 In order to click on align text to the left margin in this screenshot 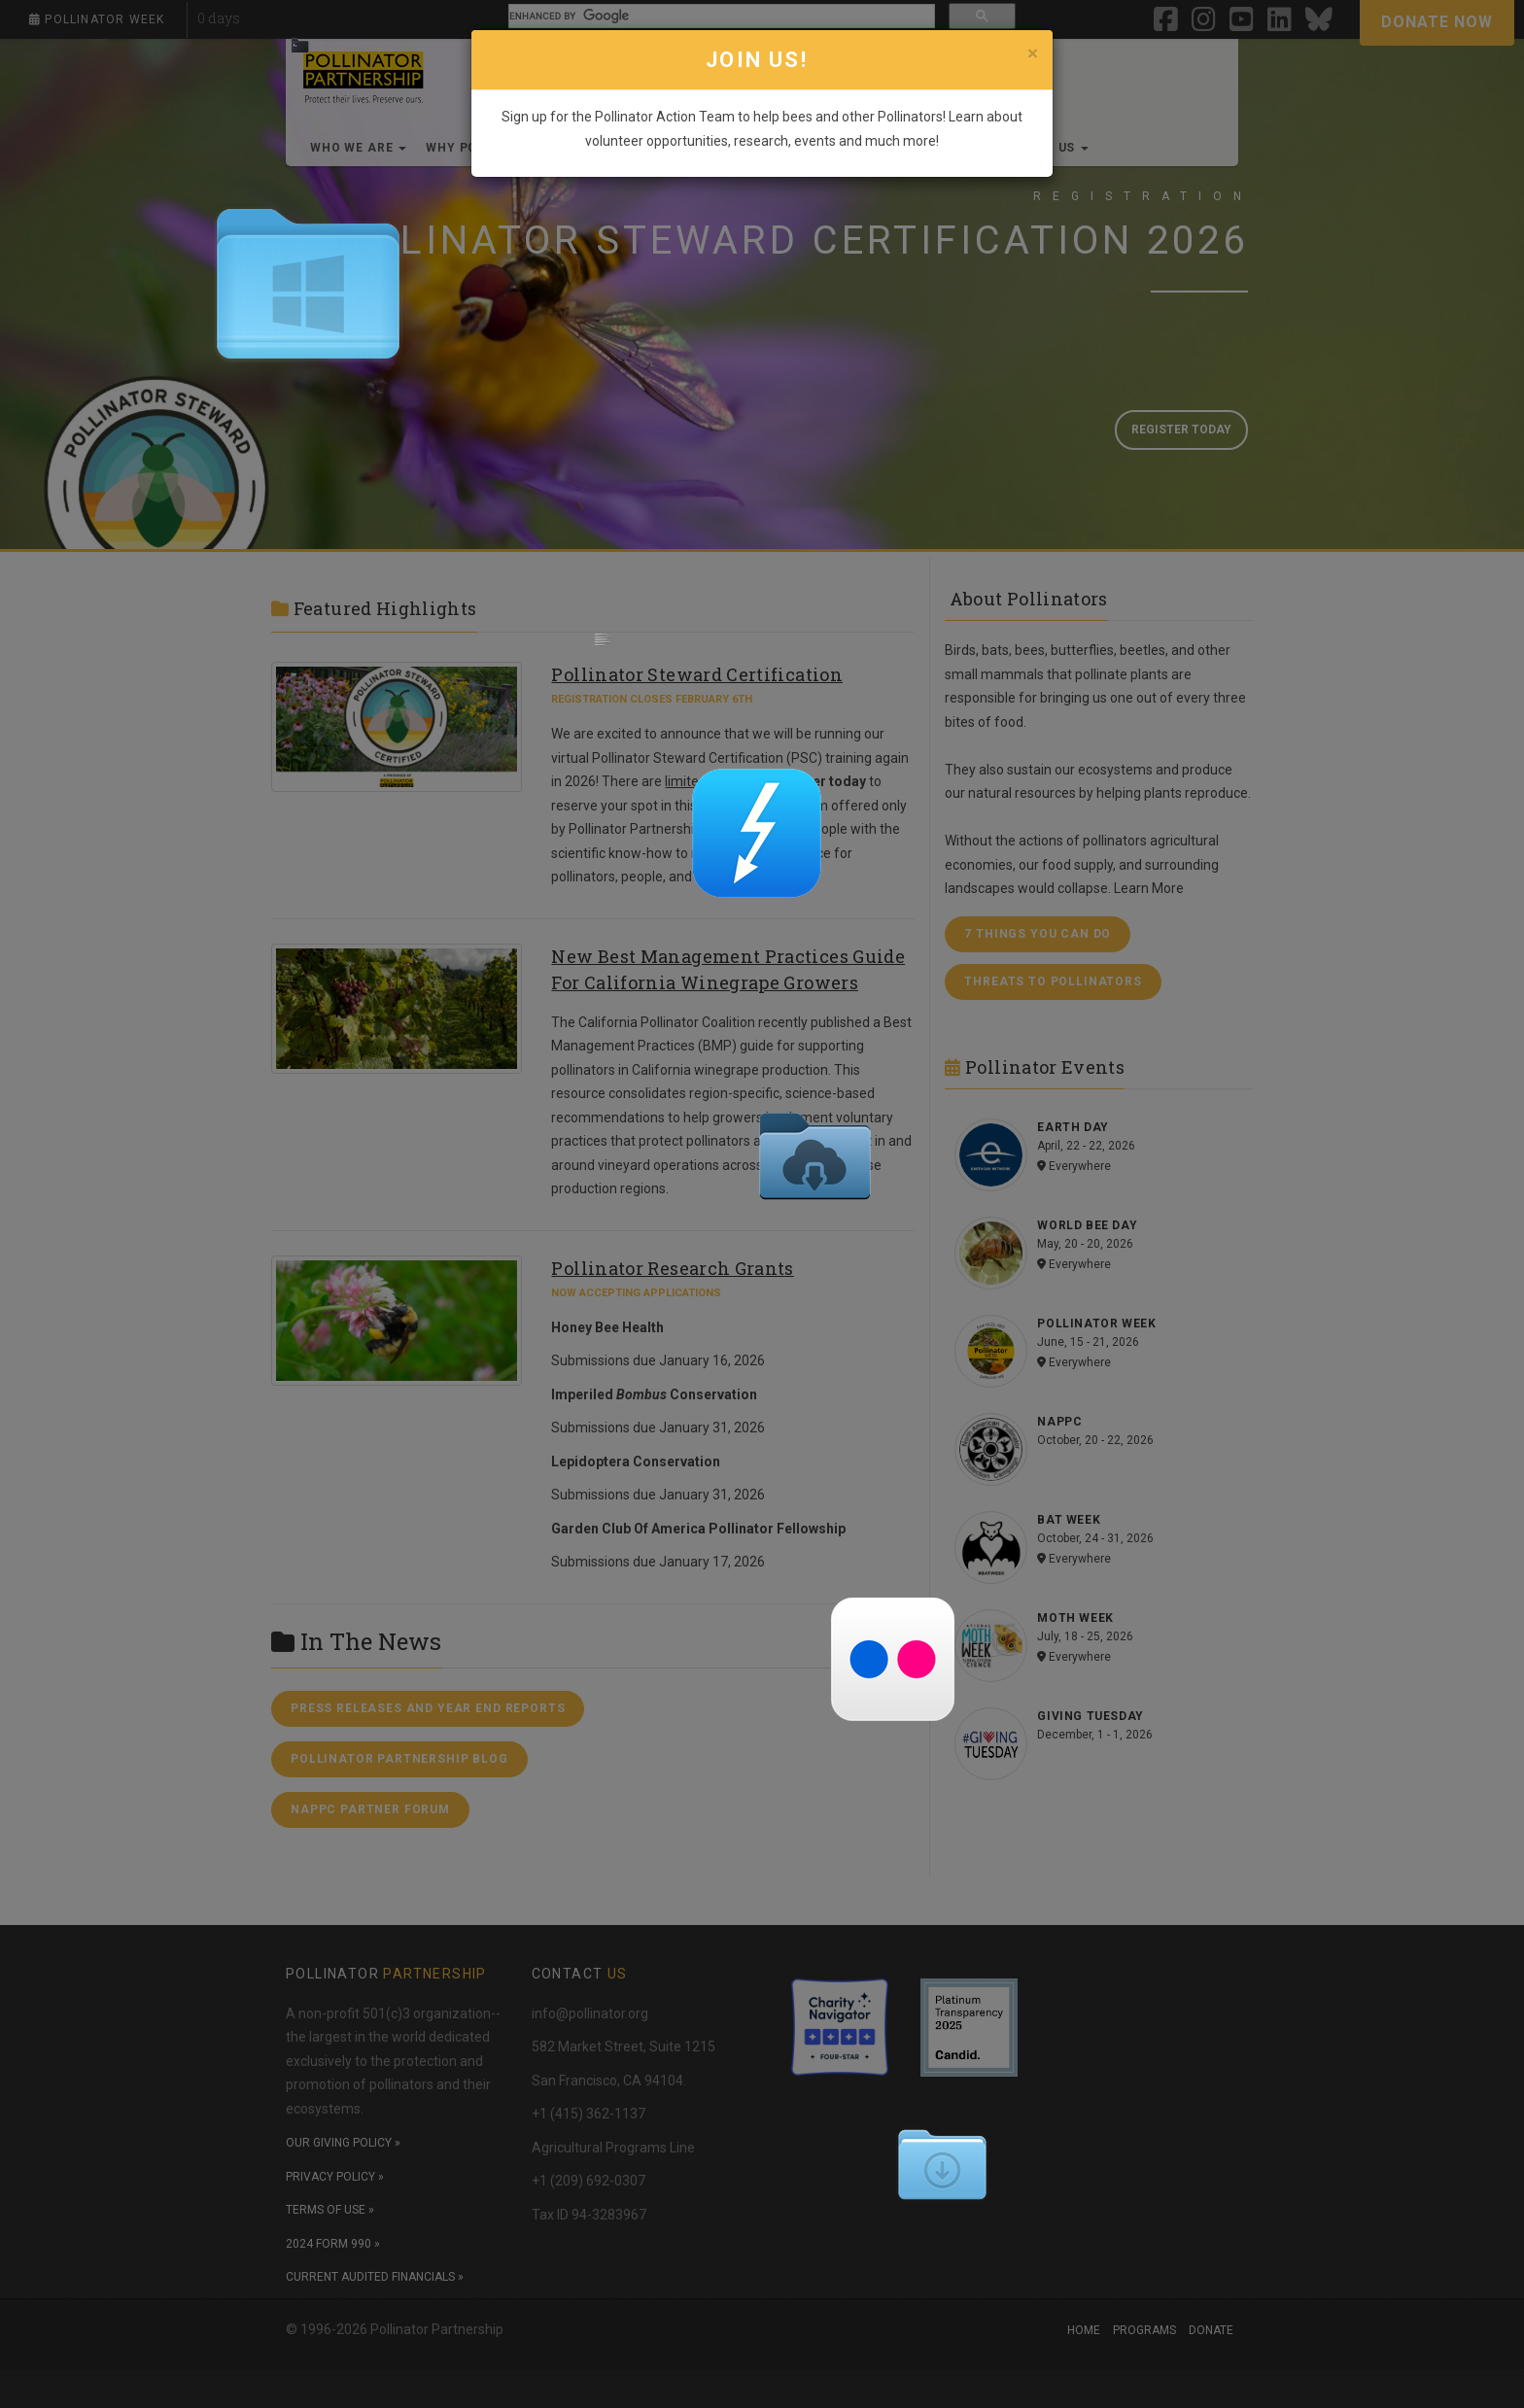, I will do `click(603, 639)`.